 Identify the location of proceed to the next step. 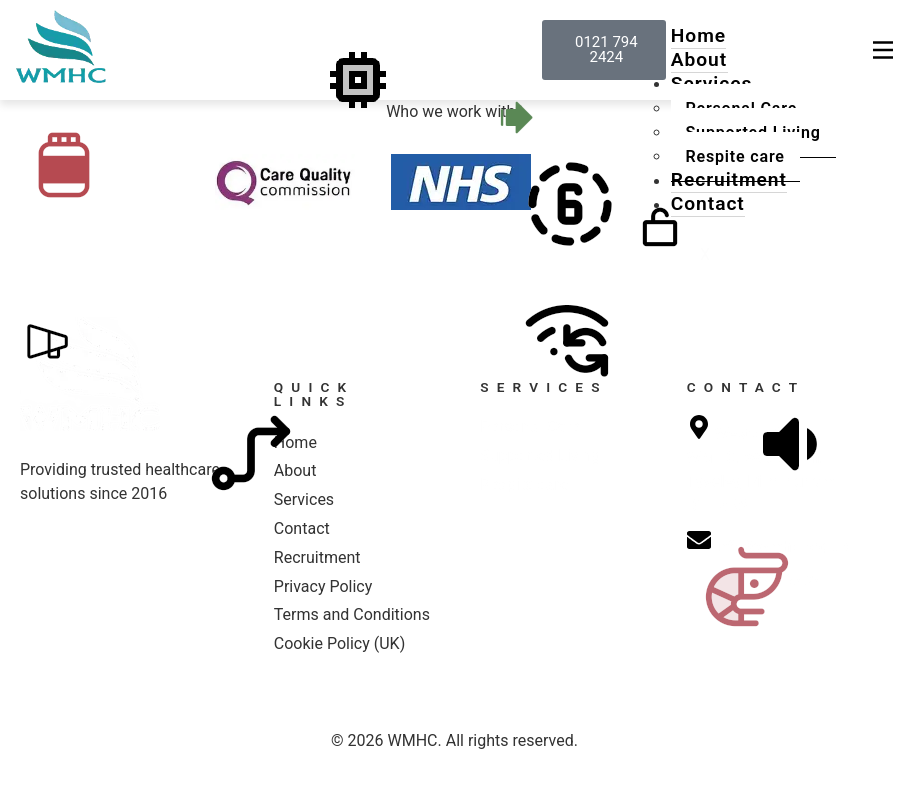
(515, 117).